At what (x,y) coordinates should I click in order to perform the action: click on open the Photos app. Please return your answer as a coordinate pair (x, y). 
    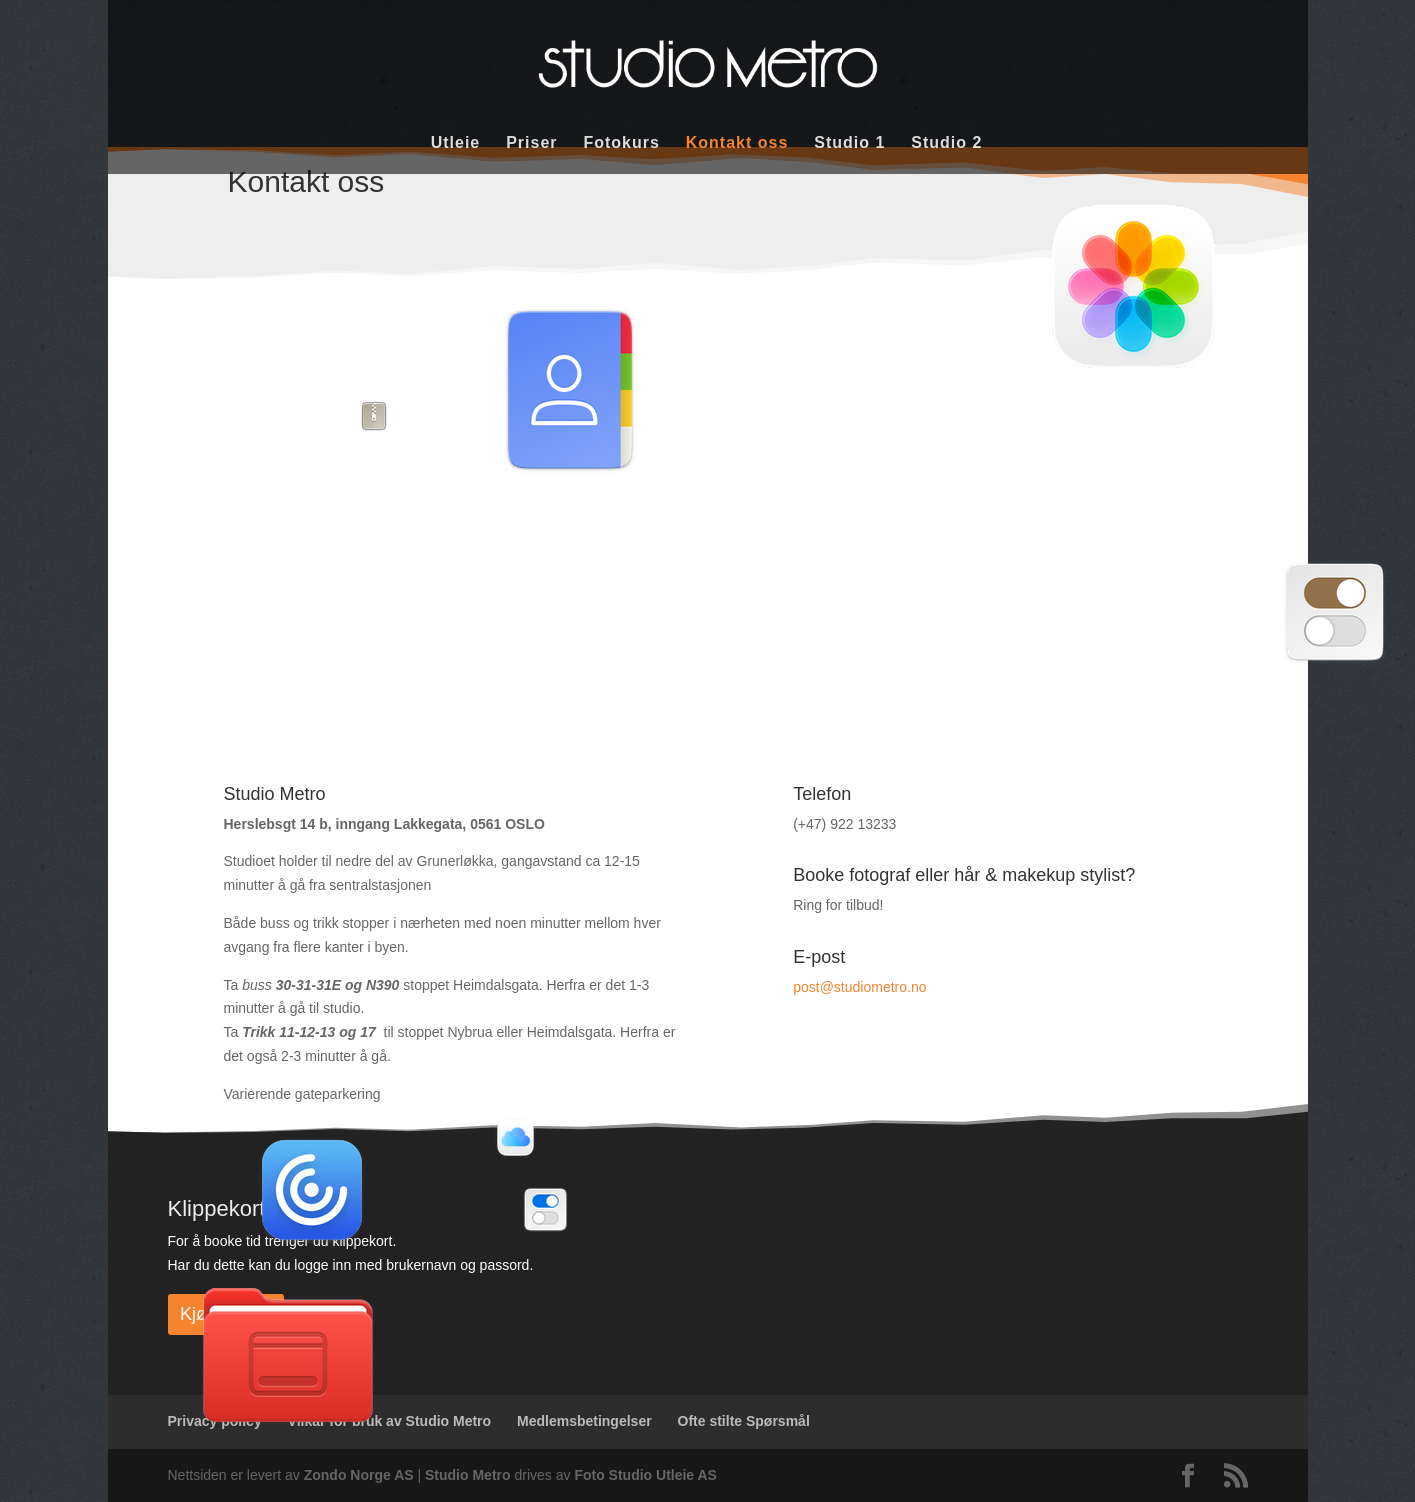
    Looking at the image, I should click on (1133, 286).